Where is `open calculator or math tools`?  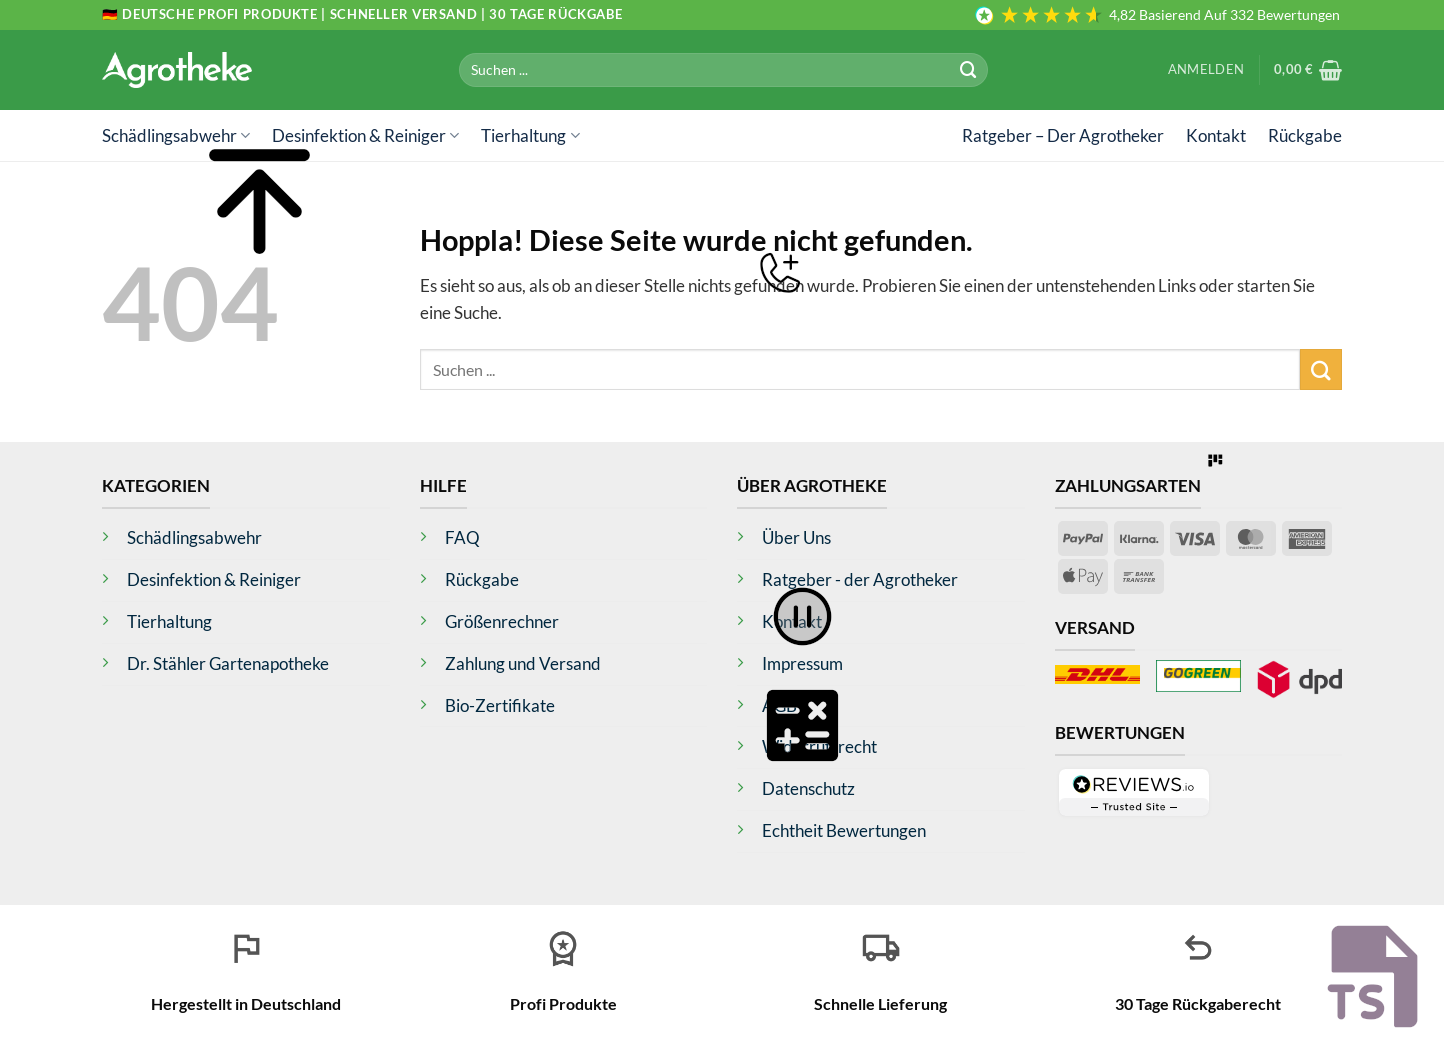
open calculator or math tools is located at coordinates (802, 725).